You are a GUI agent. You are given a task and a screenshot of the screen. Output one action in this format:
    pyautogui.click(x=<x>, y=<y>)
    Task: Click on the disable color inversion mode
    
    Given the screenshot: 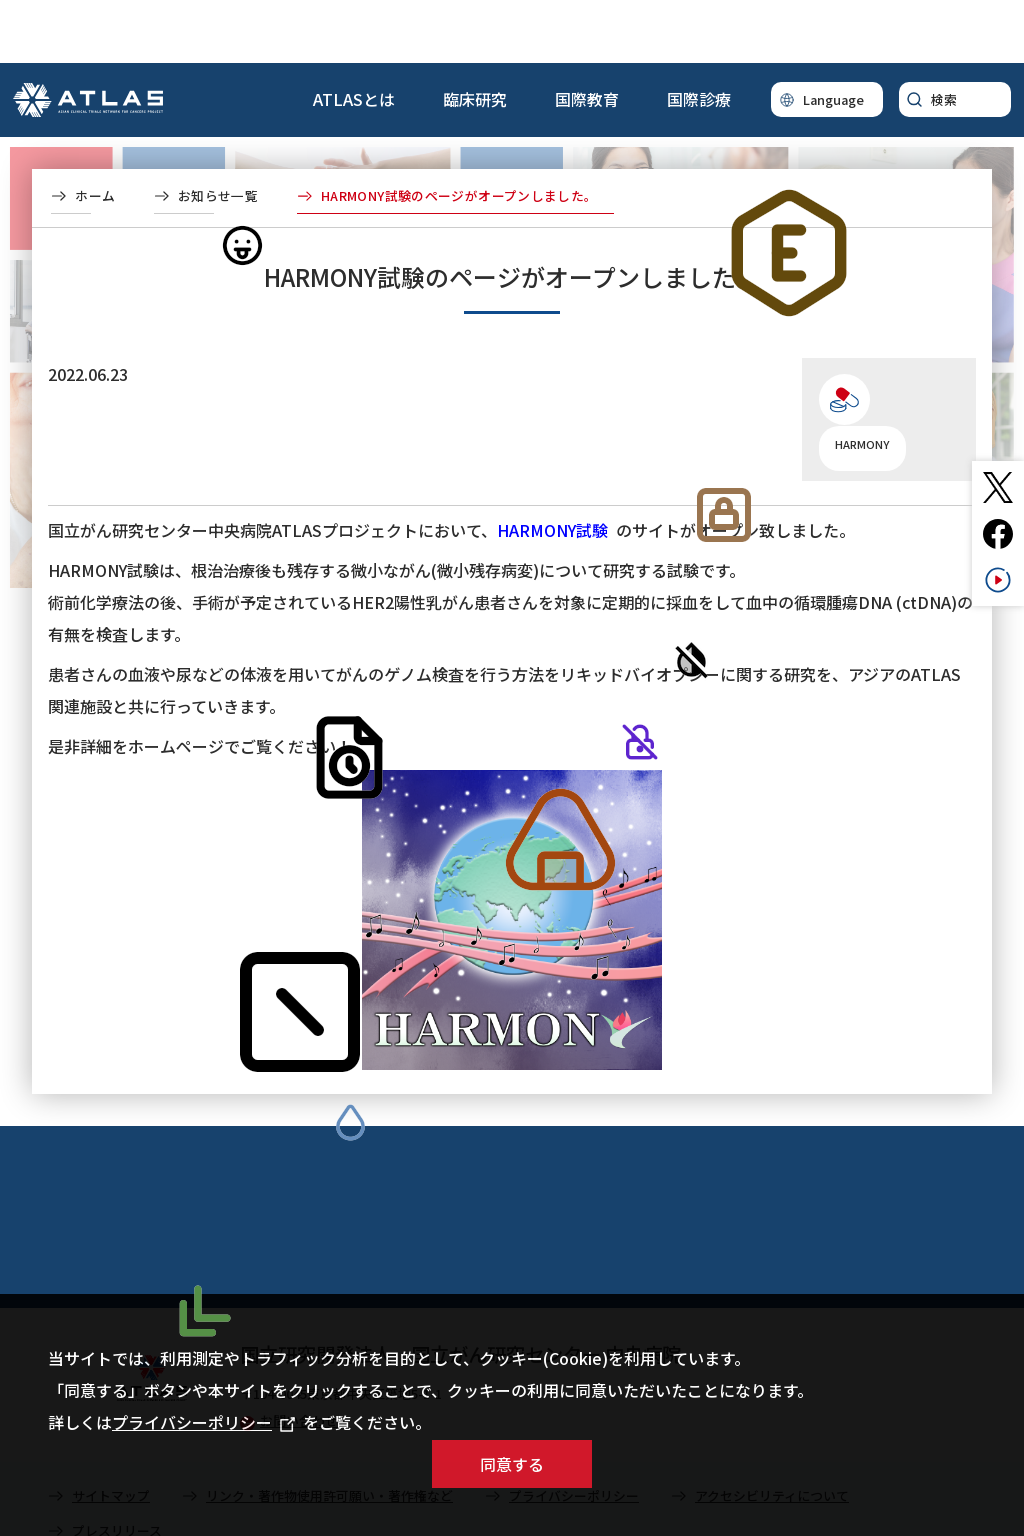 What is the action you would take?
    pyautogui.click(x=691, y=659)
    